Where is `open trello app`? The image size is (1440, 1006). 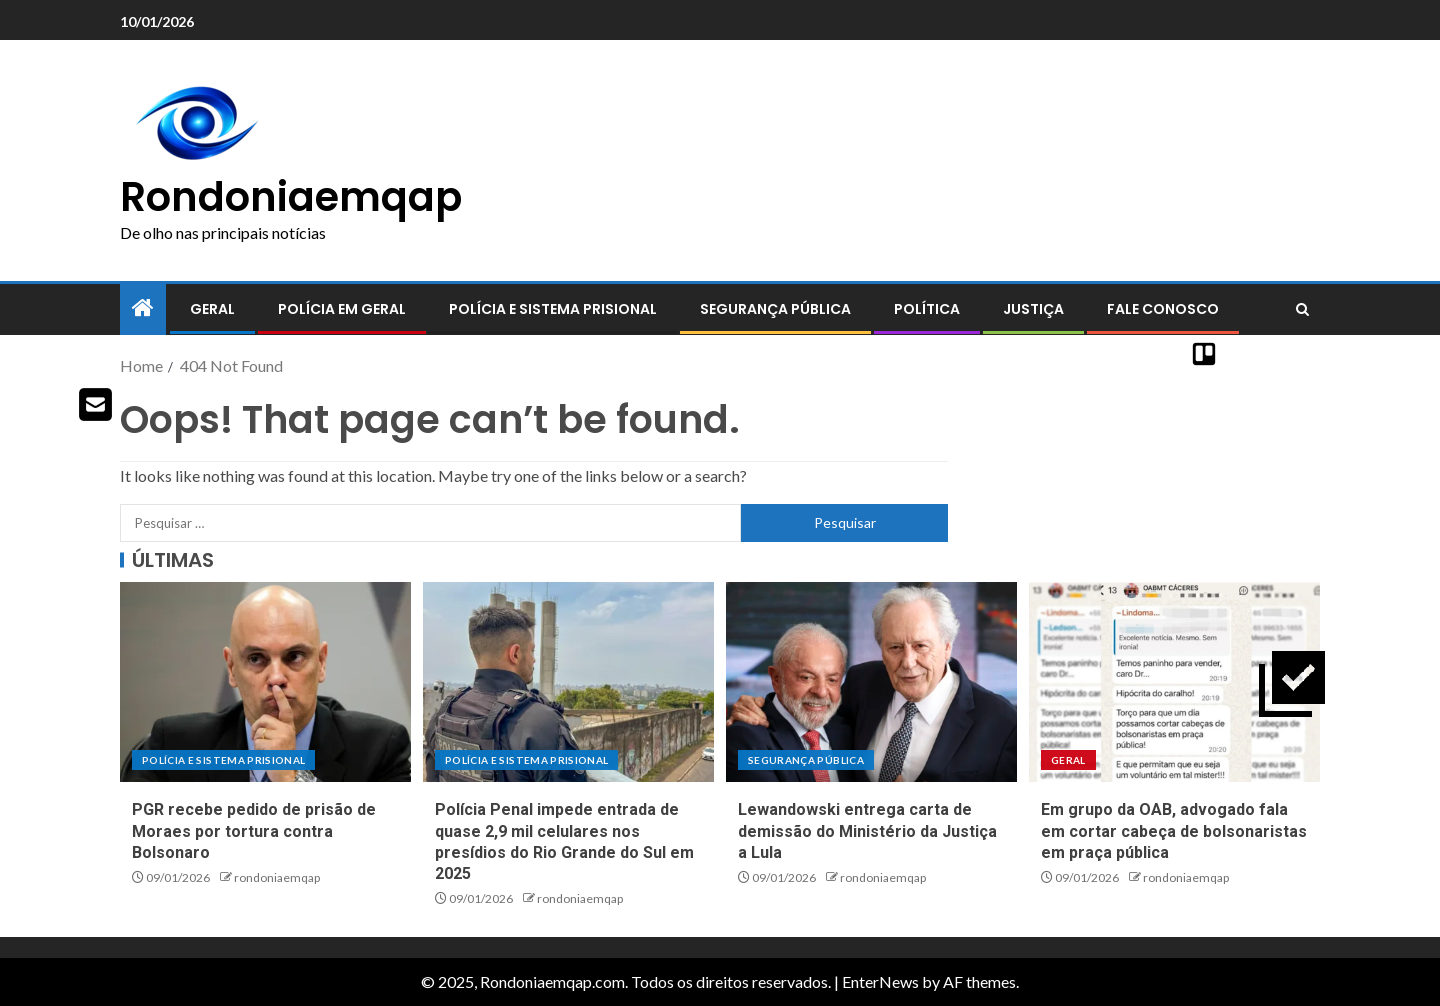 open trello app is located at coordinates (1204, 354).